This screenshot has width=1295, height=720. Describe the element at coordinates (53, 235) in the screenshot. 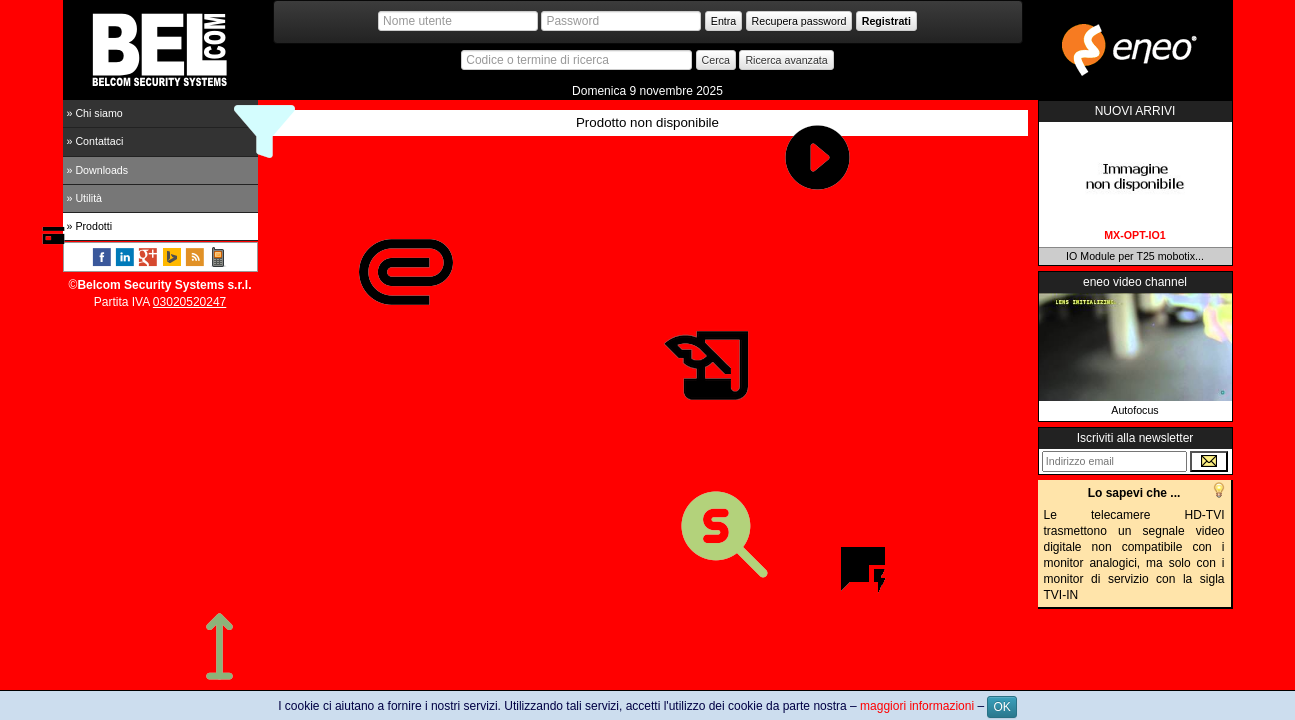

I see `manage payment methods` at that location.